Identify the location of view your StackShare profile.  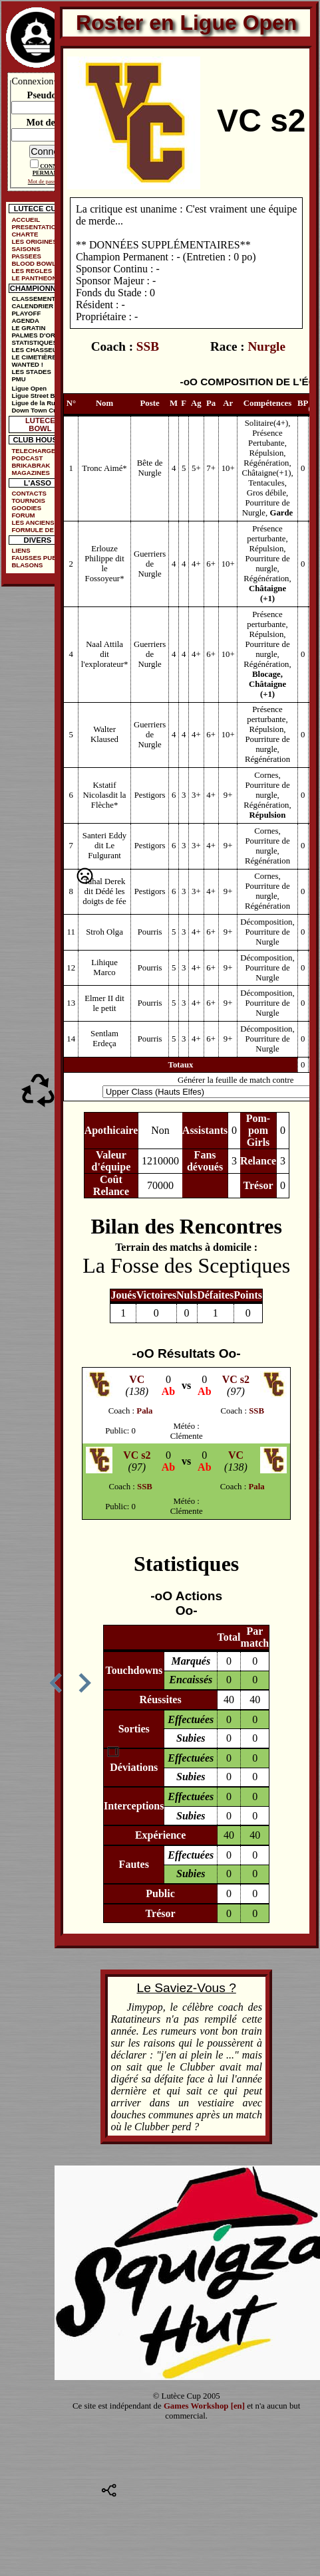
(109, 2490).